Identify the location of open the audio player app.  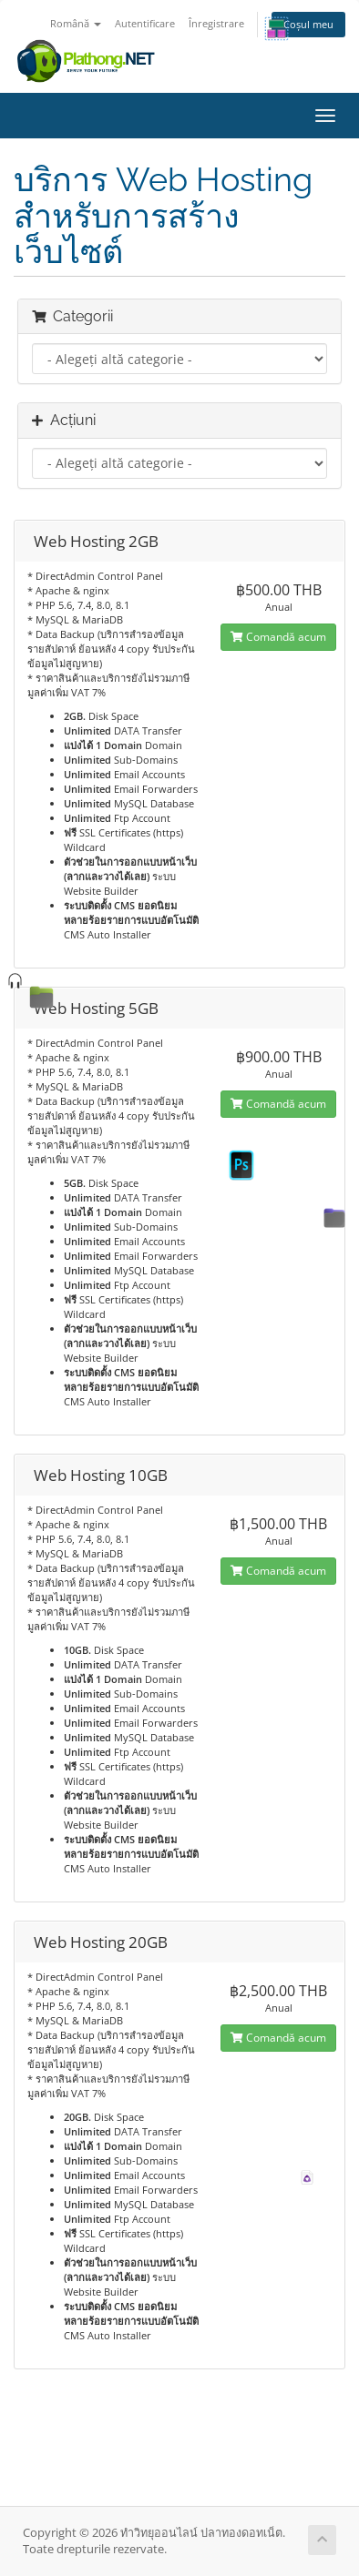
(15, 980).